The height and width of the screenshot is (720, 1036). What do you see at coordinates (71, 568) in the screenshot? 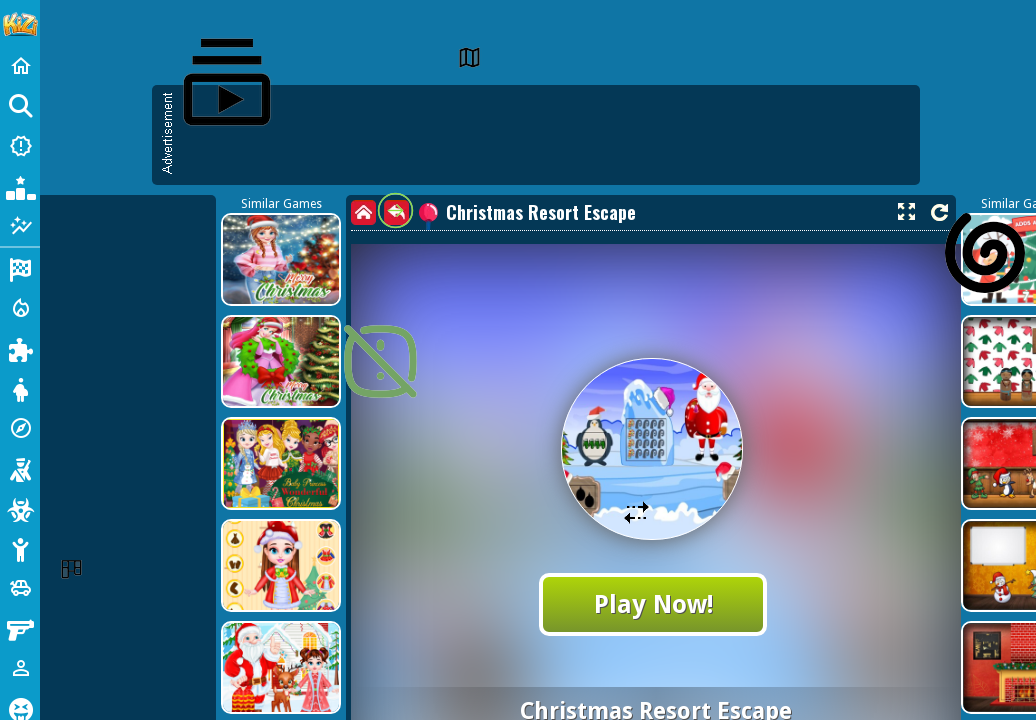
I see `view kanban board` at bounding box center [71, 568].